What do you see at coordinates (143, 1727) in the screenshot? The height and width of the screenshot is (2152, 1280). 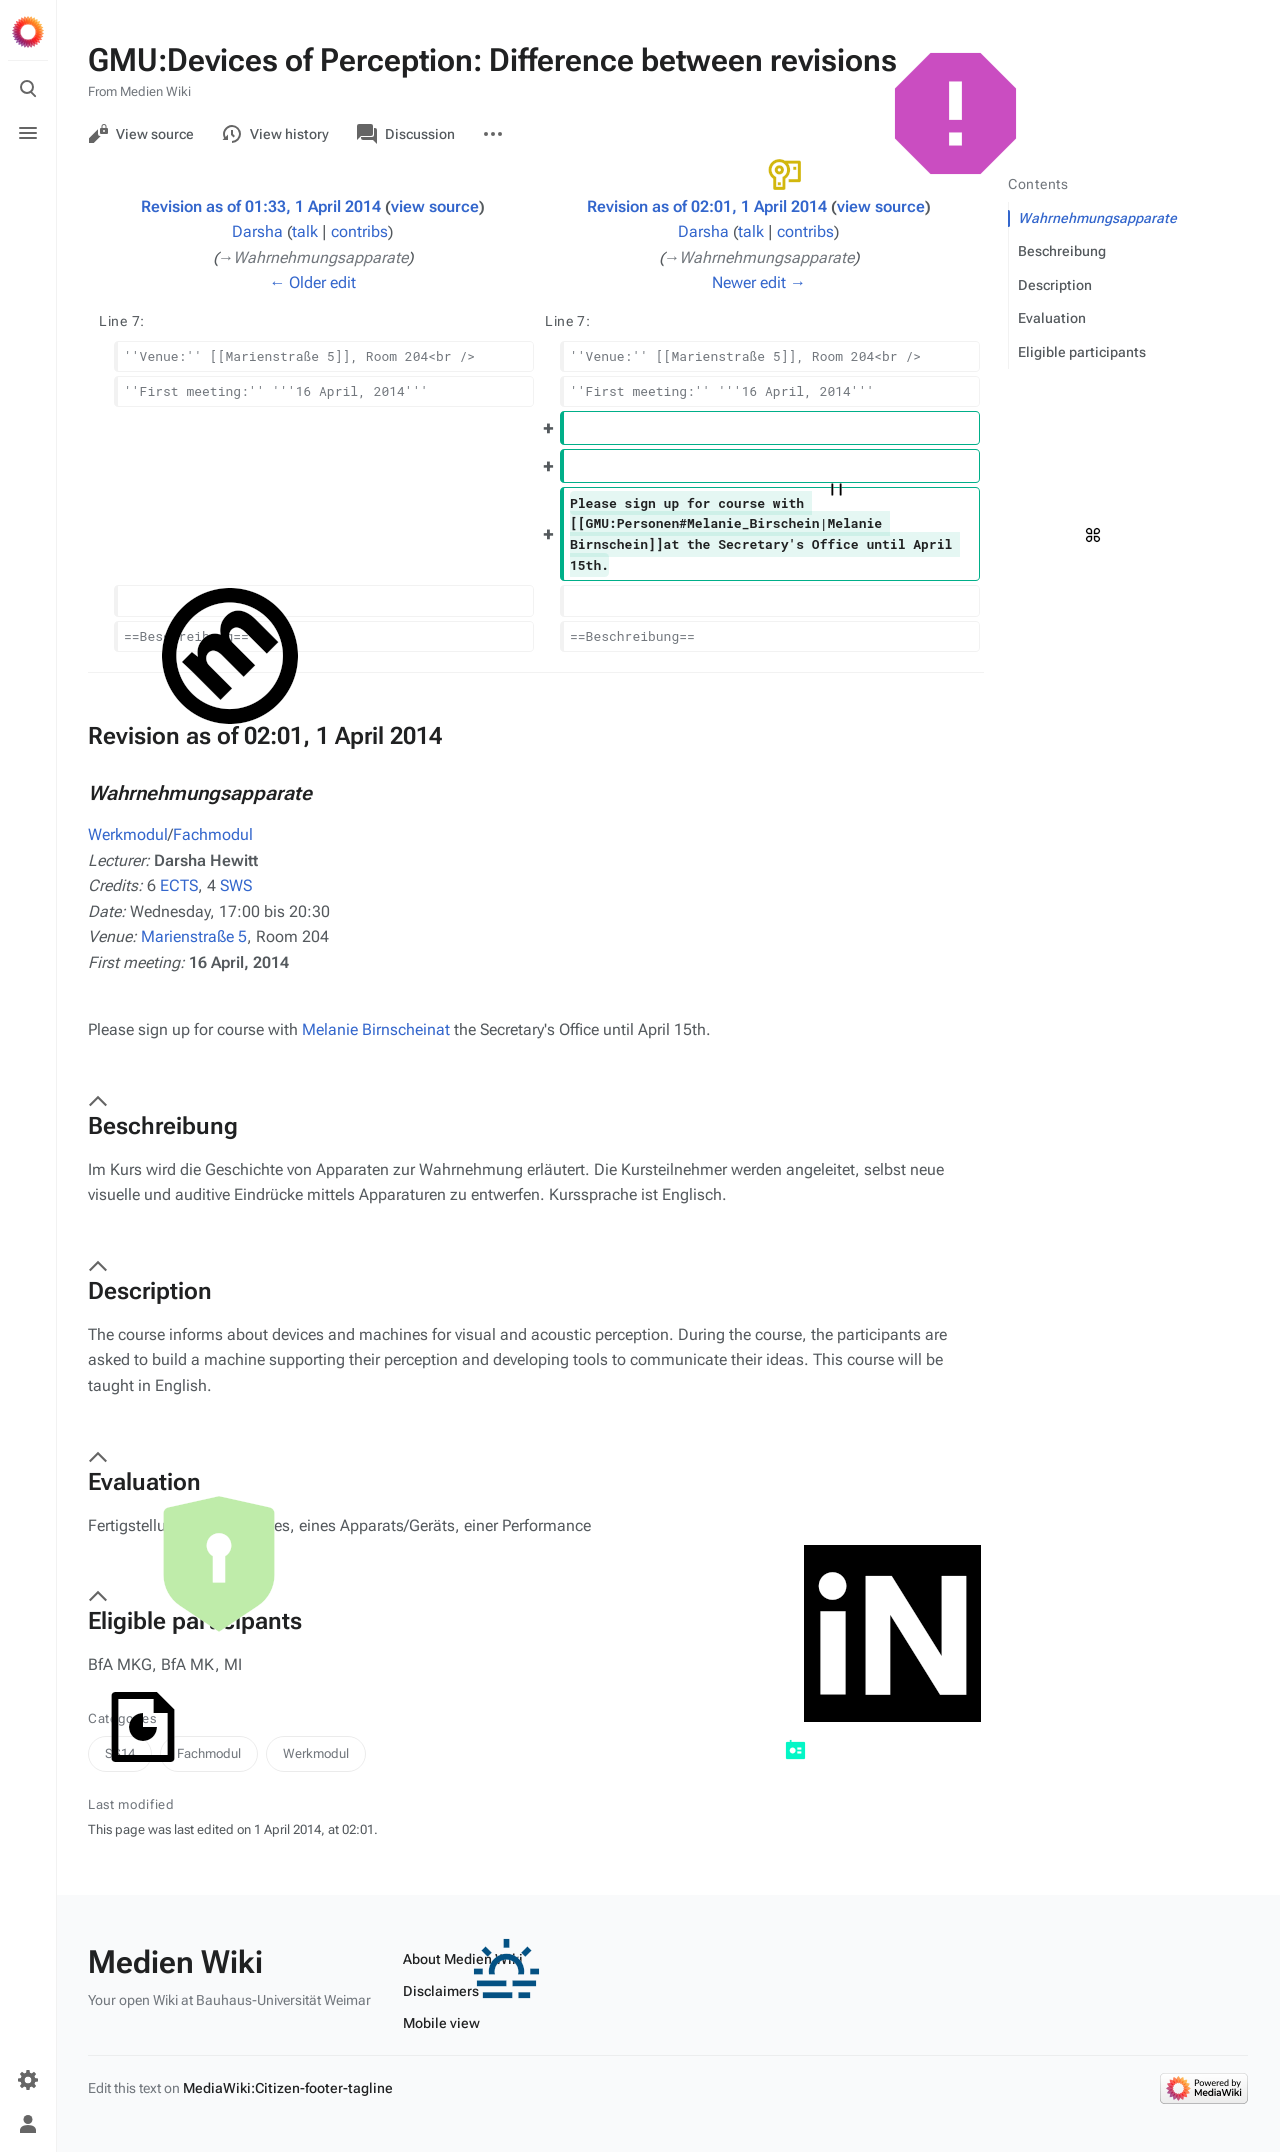 I see `view document with chart data` at bounding box center [143, 1727].